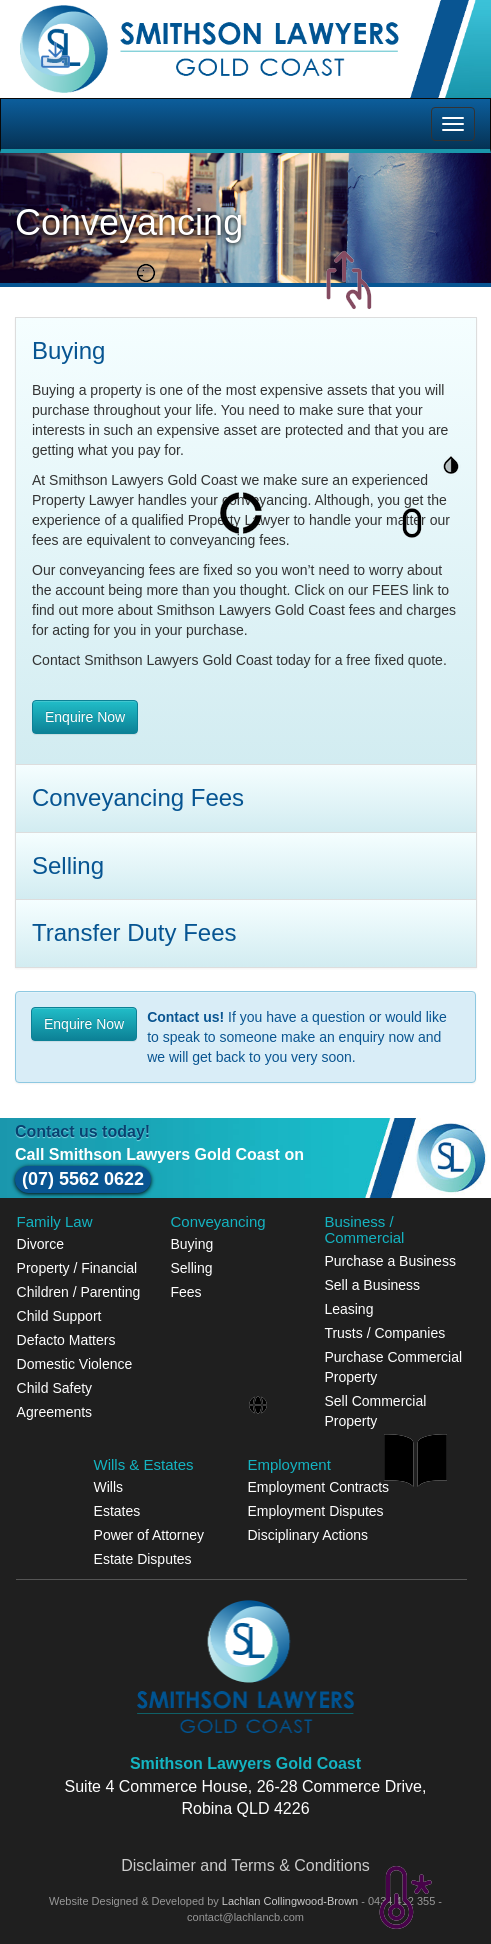  Describe the element at coordinates (258, 1405) in the screenshot. I see `access global or international settings` at that location.